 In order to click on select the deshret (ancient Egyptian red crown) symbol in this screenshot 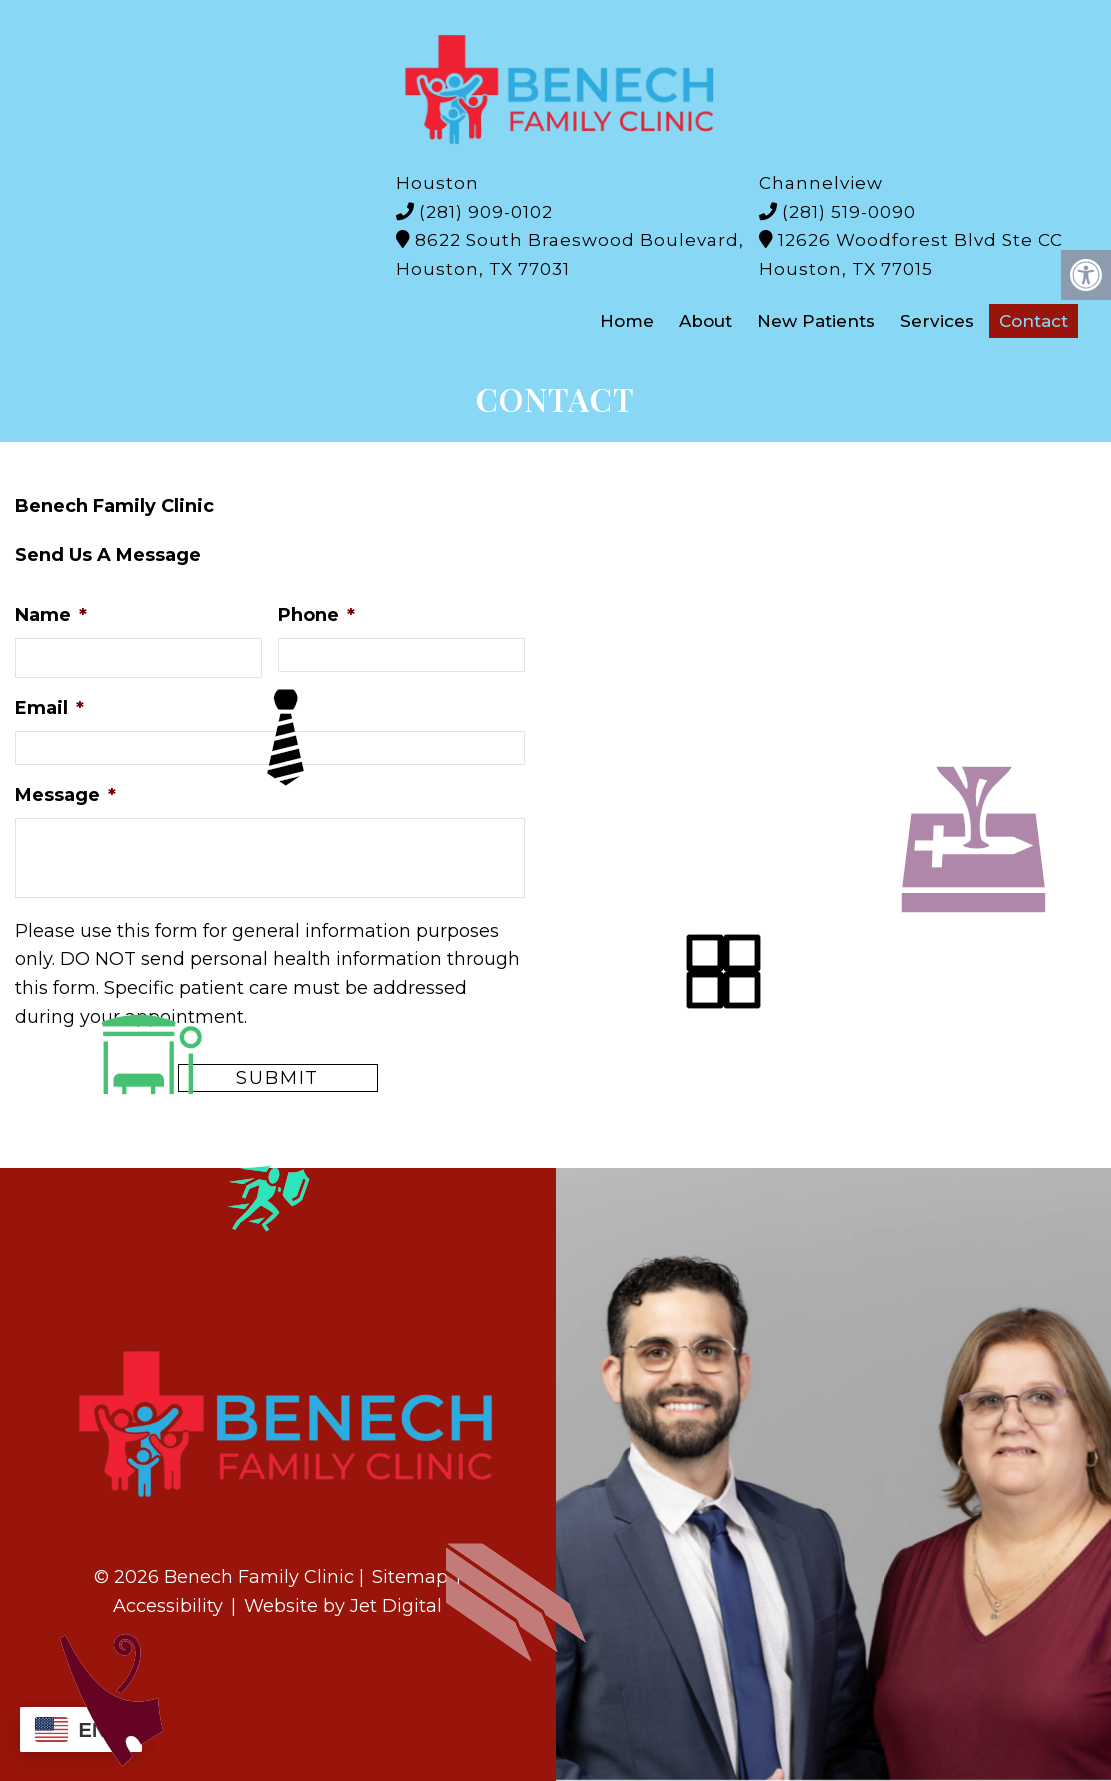, I will do `click(111, 1700)`.